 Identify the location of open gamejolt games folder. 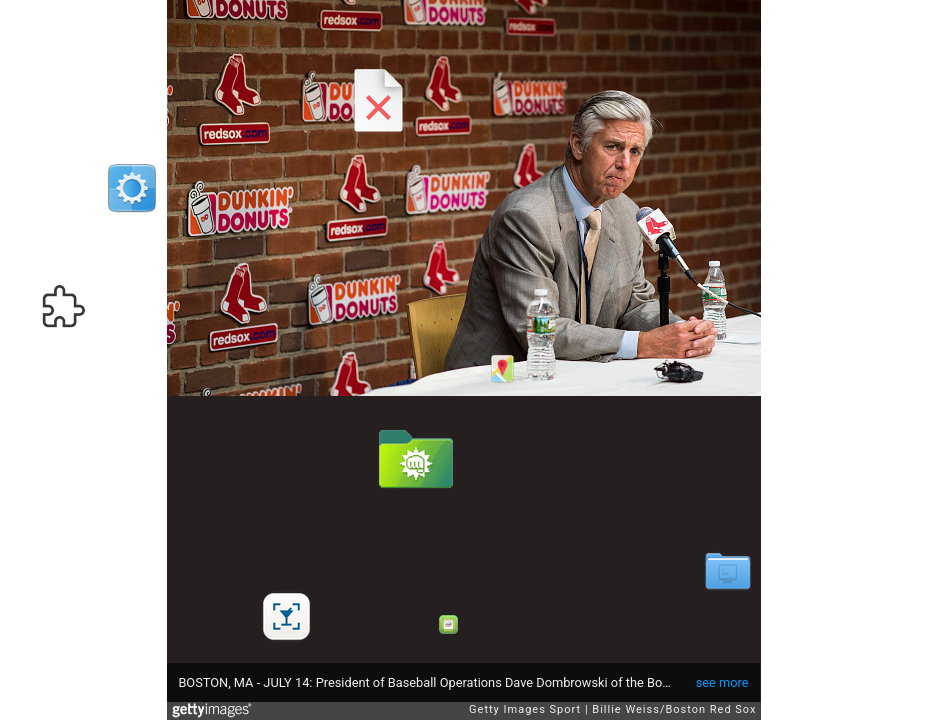
(416, 461).